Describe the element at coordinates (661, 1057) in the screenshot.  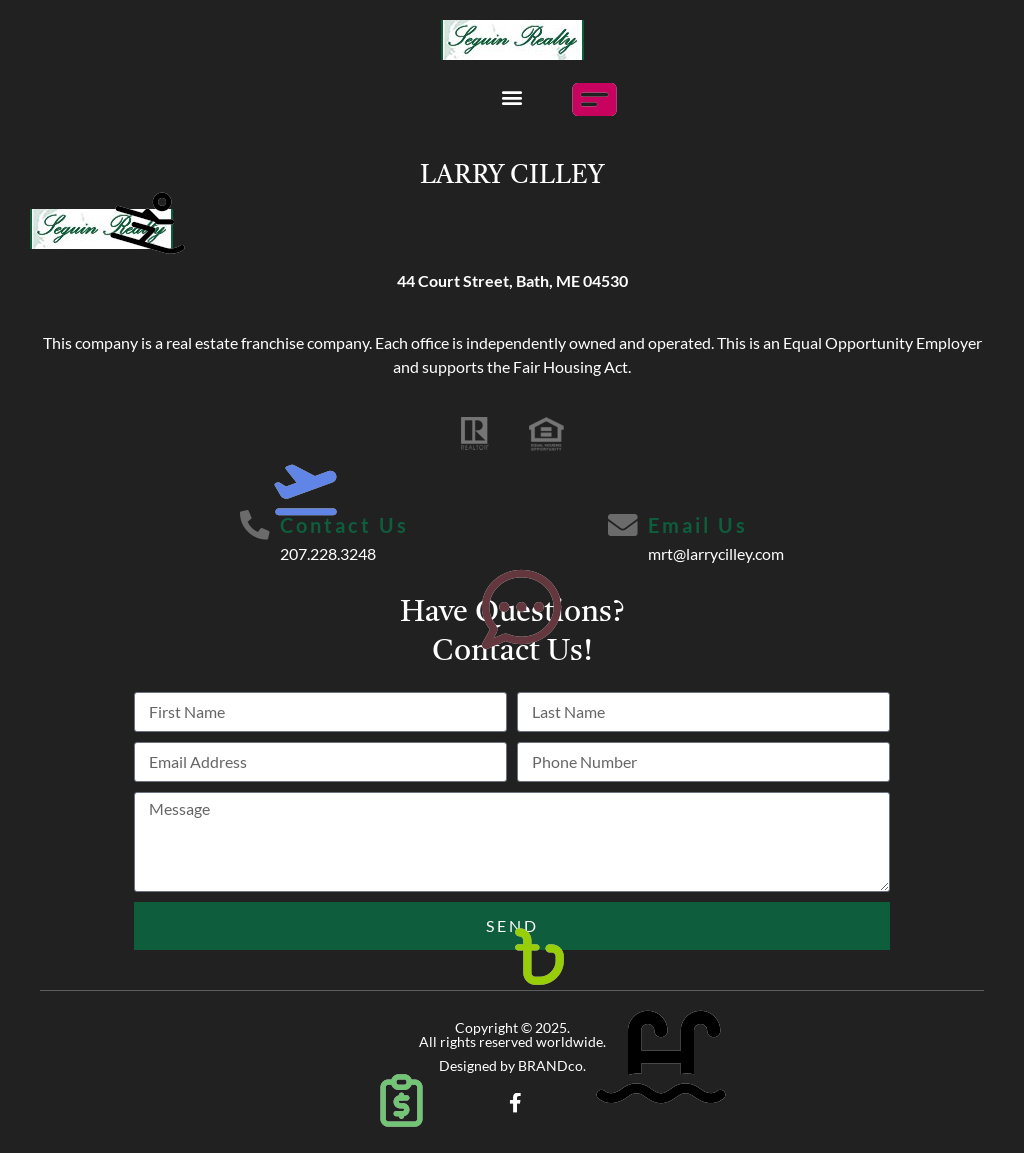
I see `access swimming pool facilities` at that location.